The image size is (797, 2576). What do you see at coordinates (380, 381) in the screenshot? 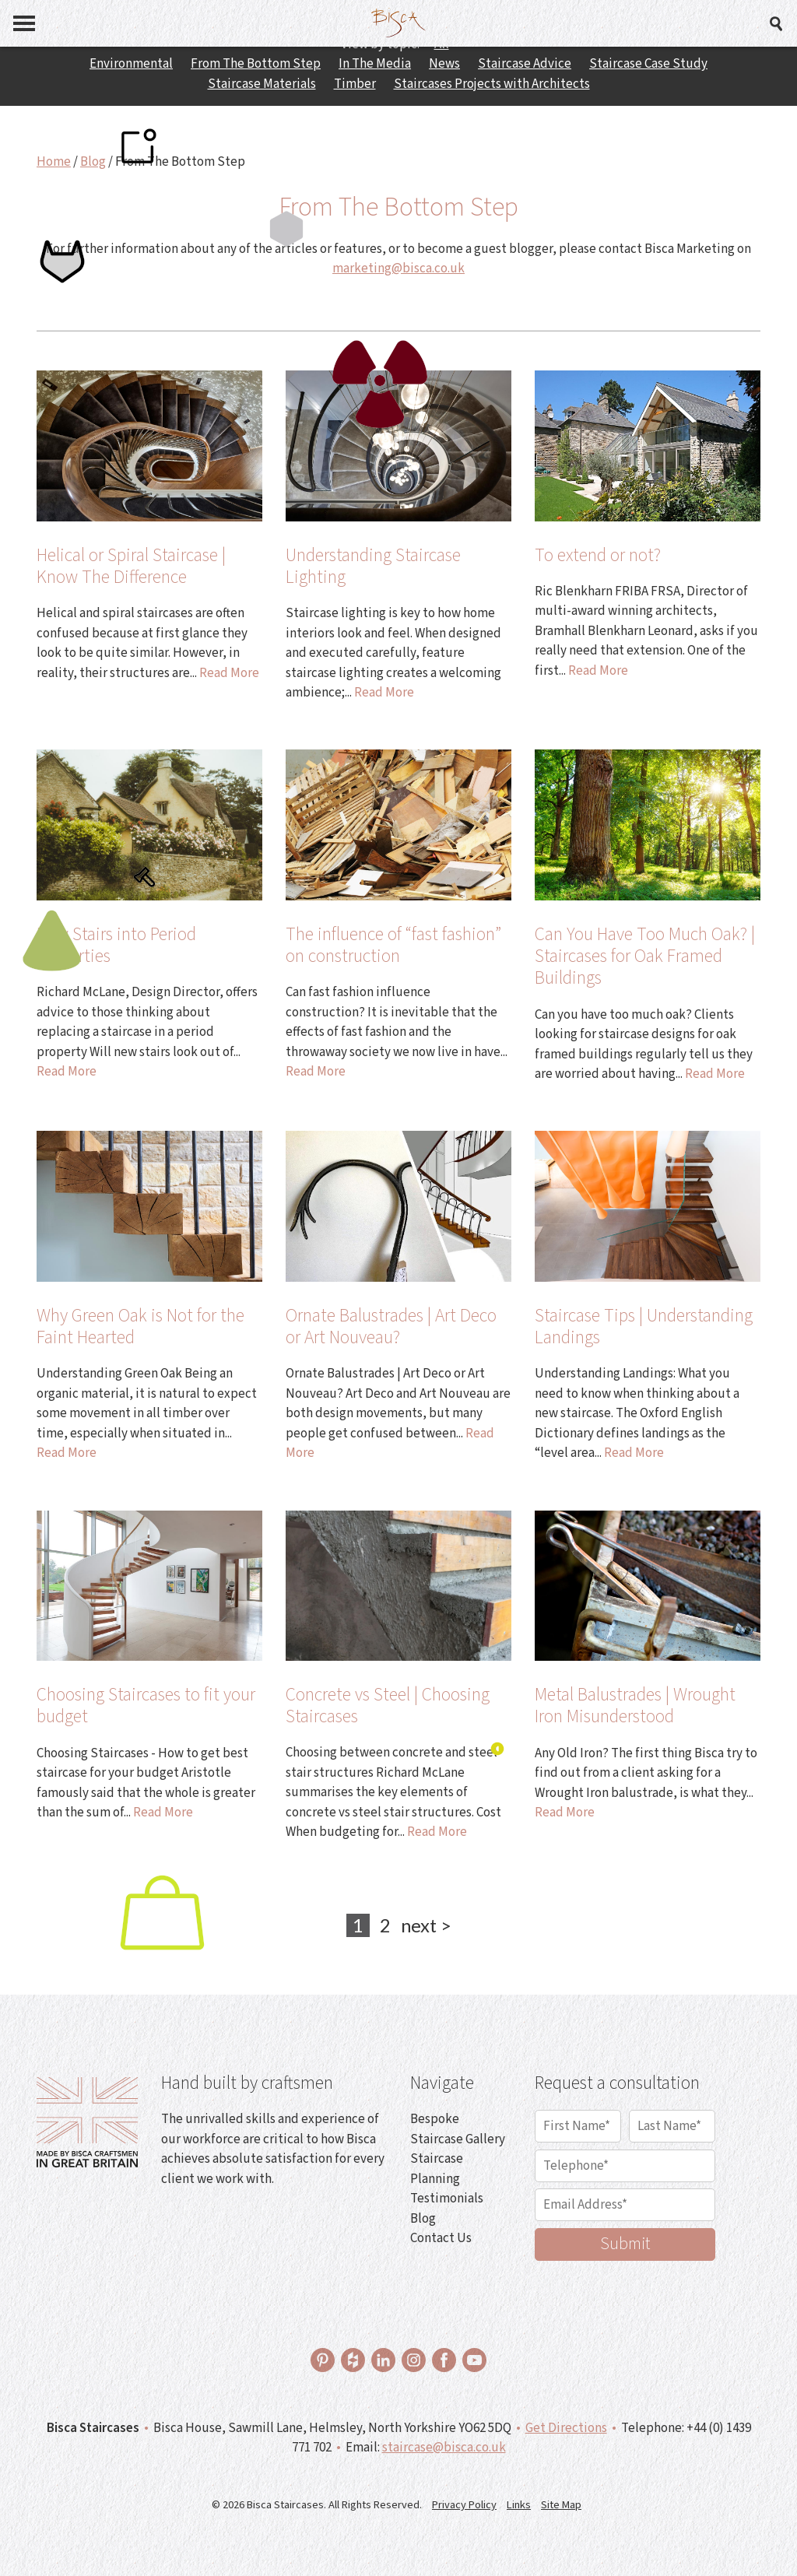
I see `indicates radioactive or hazardous material warning` at bounding box center [380, 381].